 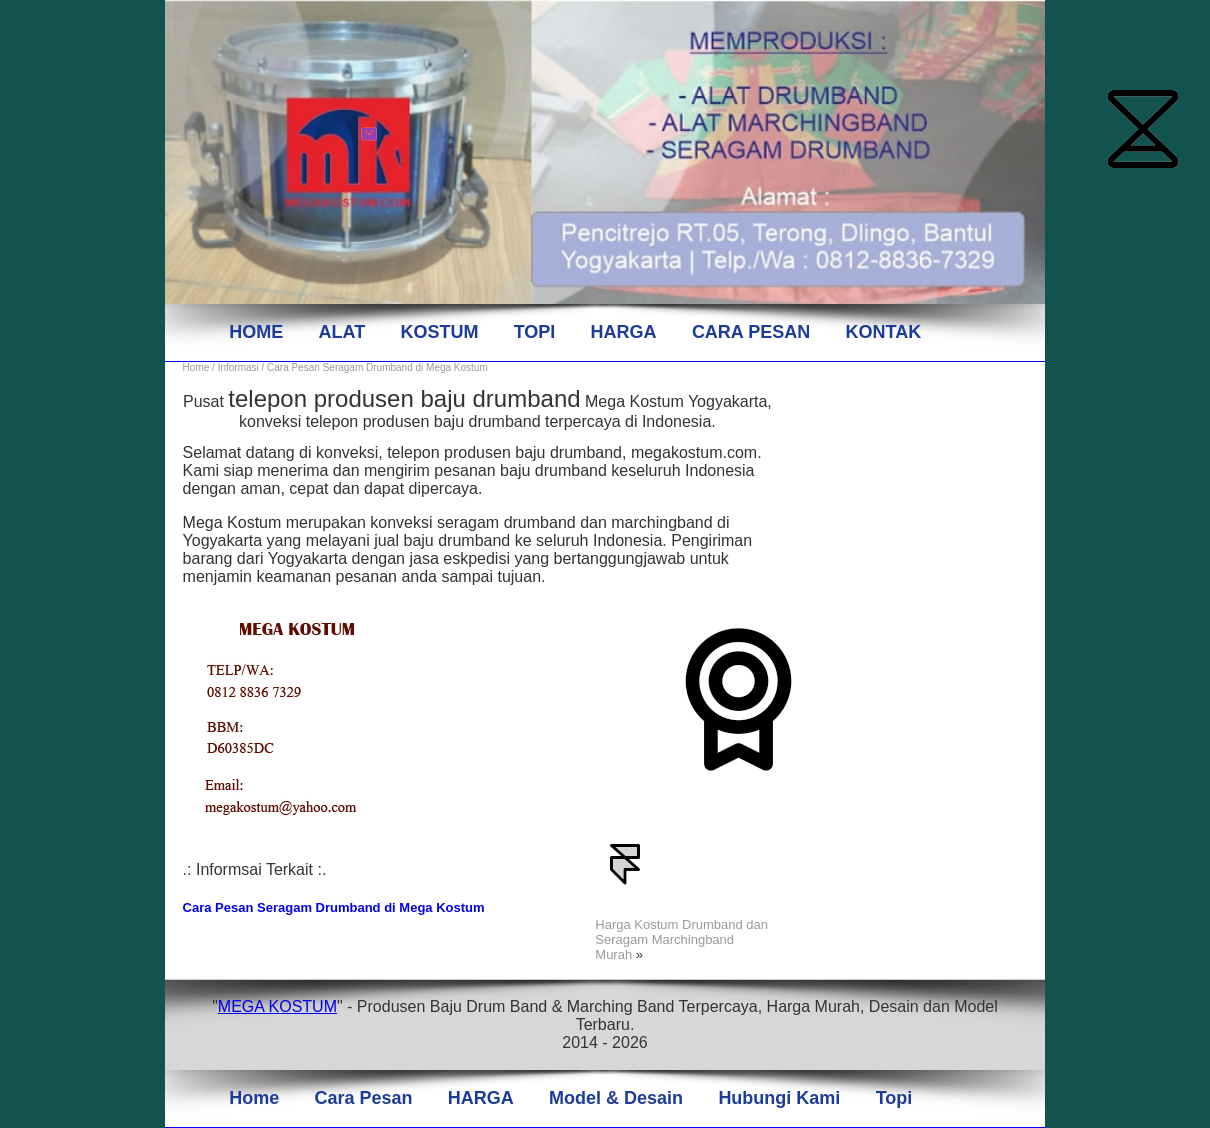 What do you see at coordinates (369, 134) in the screenshot?
I see `view your shopping bag` at bounding box center [369, 134].